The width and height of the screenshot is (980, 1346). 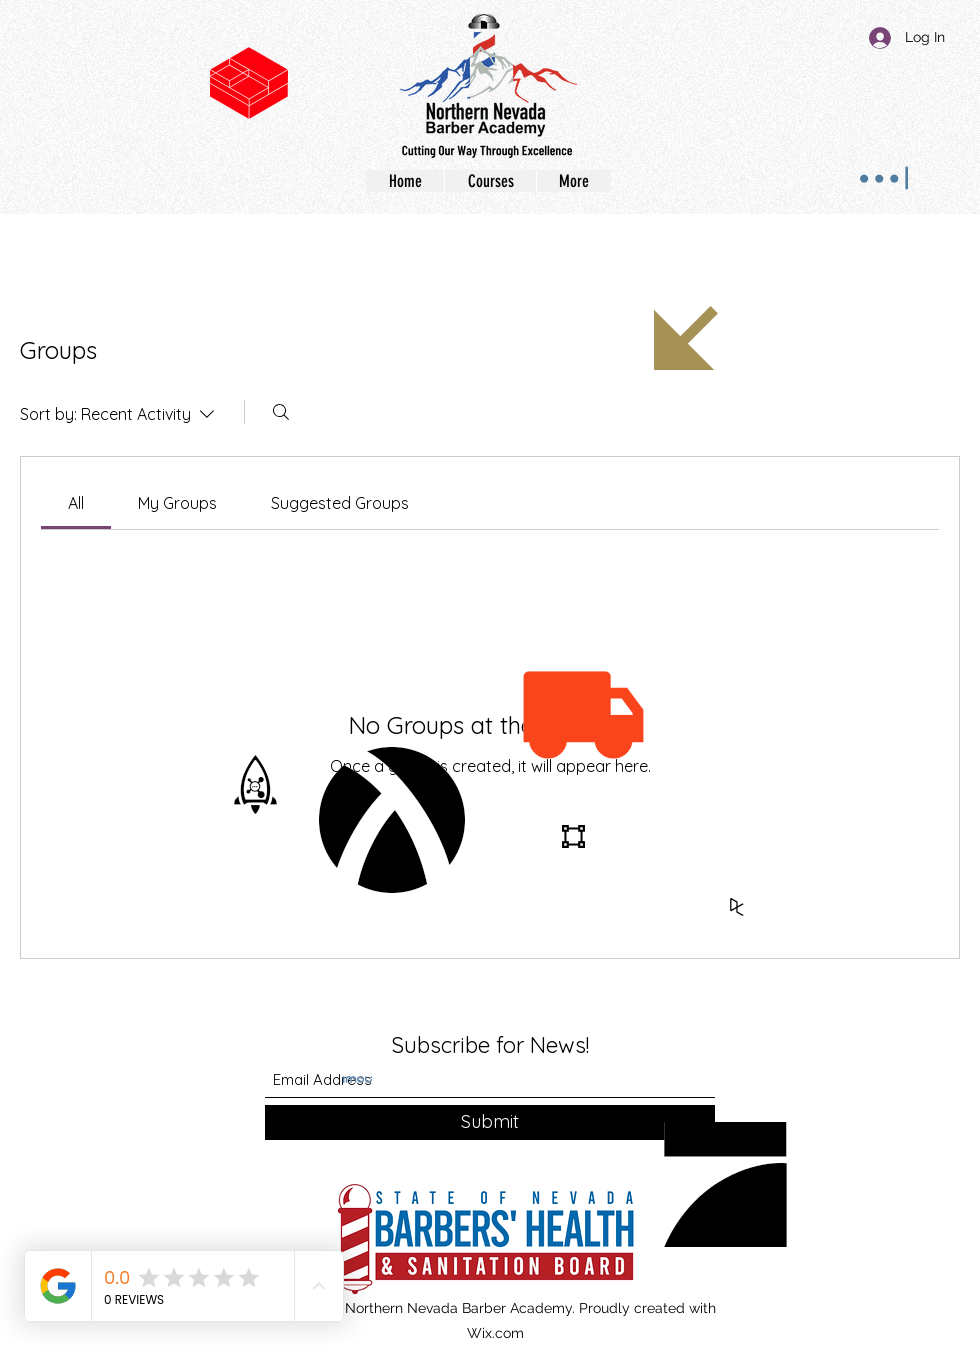 I want to click on open the imou smart home camera app, so click(x=357, y=1079).